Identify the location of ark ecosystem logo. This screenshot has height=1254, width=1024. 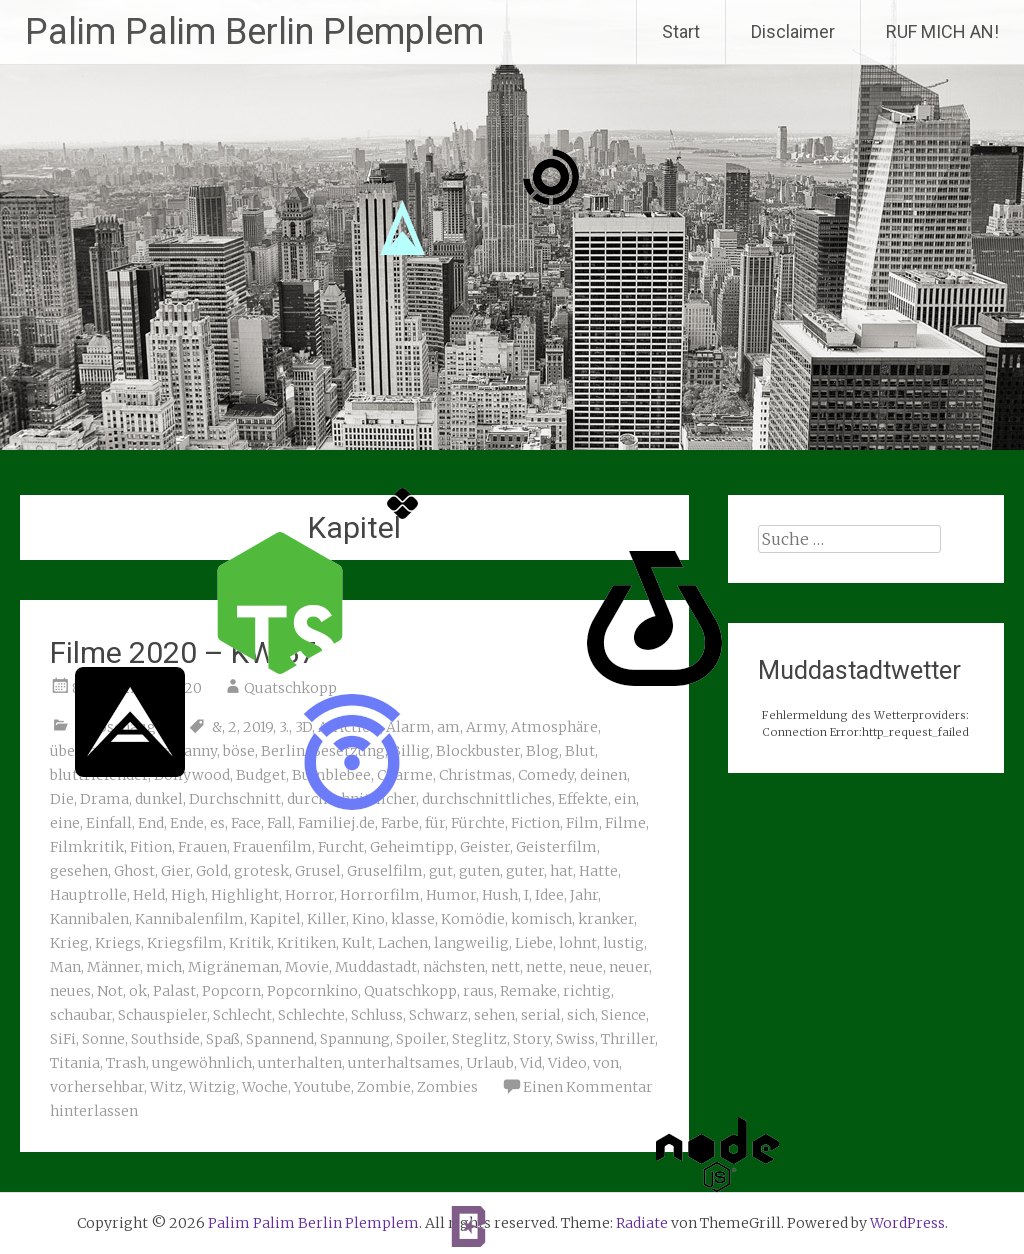
(130, 722).